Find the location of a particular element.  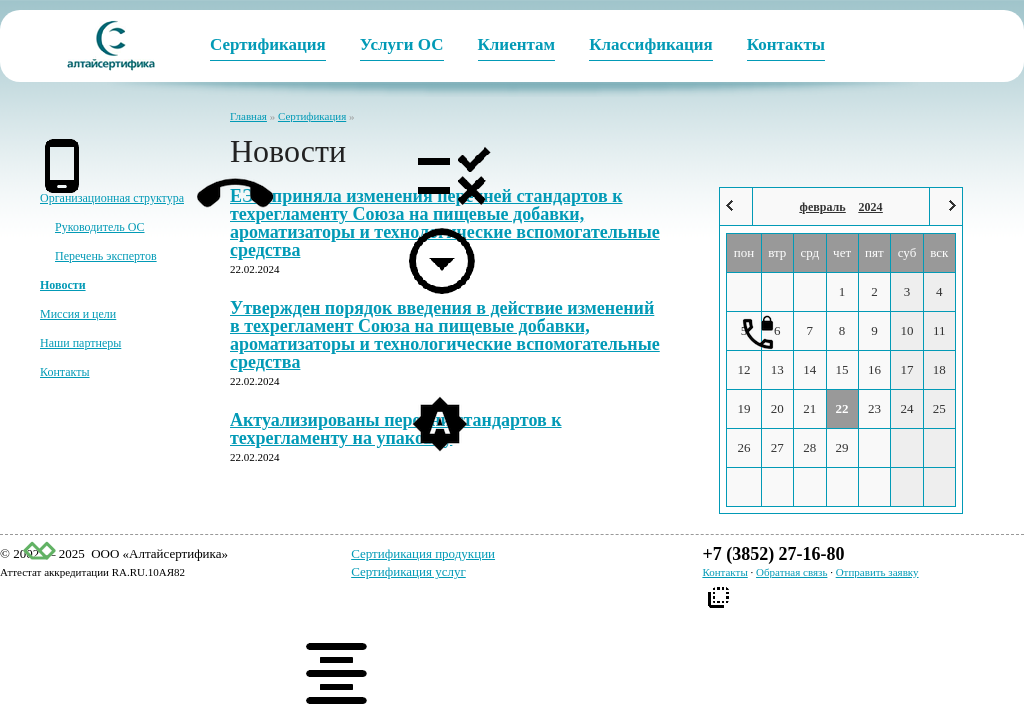

end the current phone call is located at coordinates (235, 194).